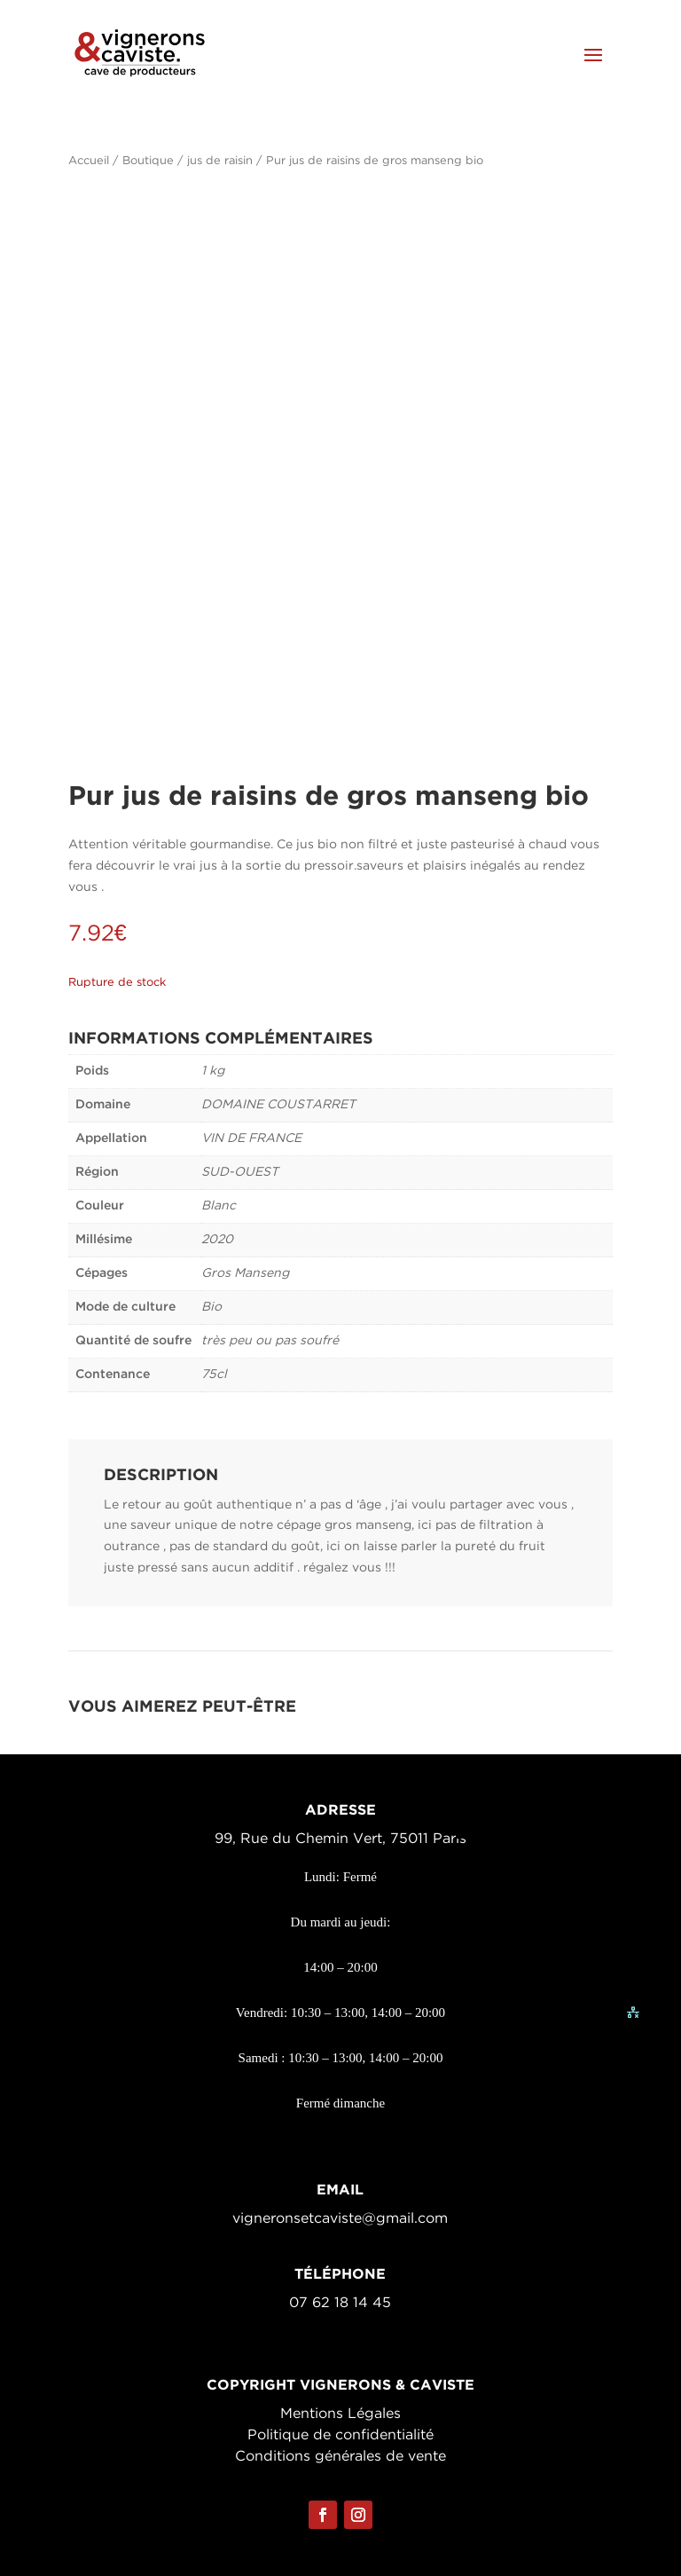 The height and width of the screenshot is (2576, 681). What do you see at coordinates (633, 2013) in the screenshot?
I see `network connection error or failure` at bounding box center [633, 2013].